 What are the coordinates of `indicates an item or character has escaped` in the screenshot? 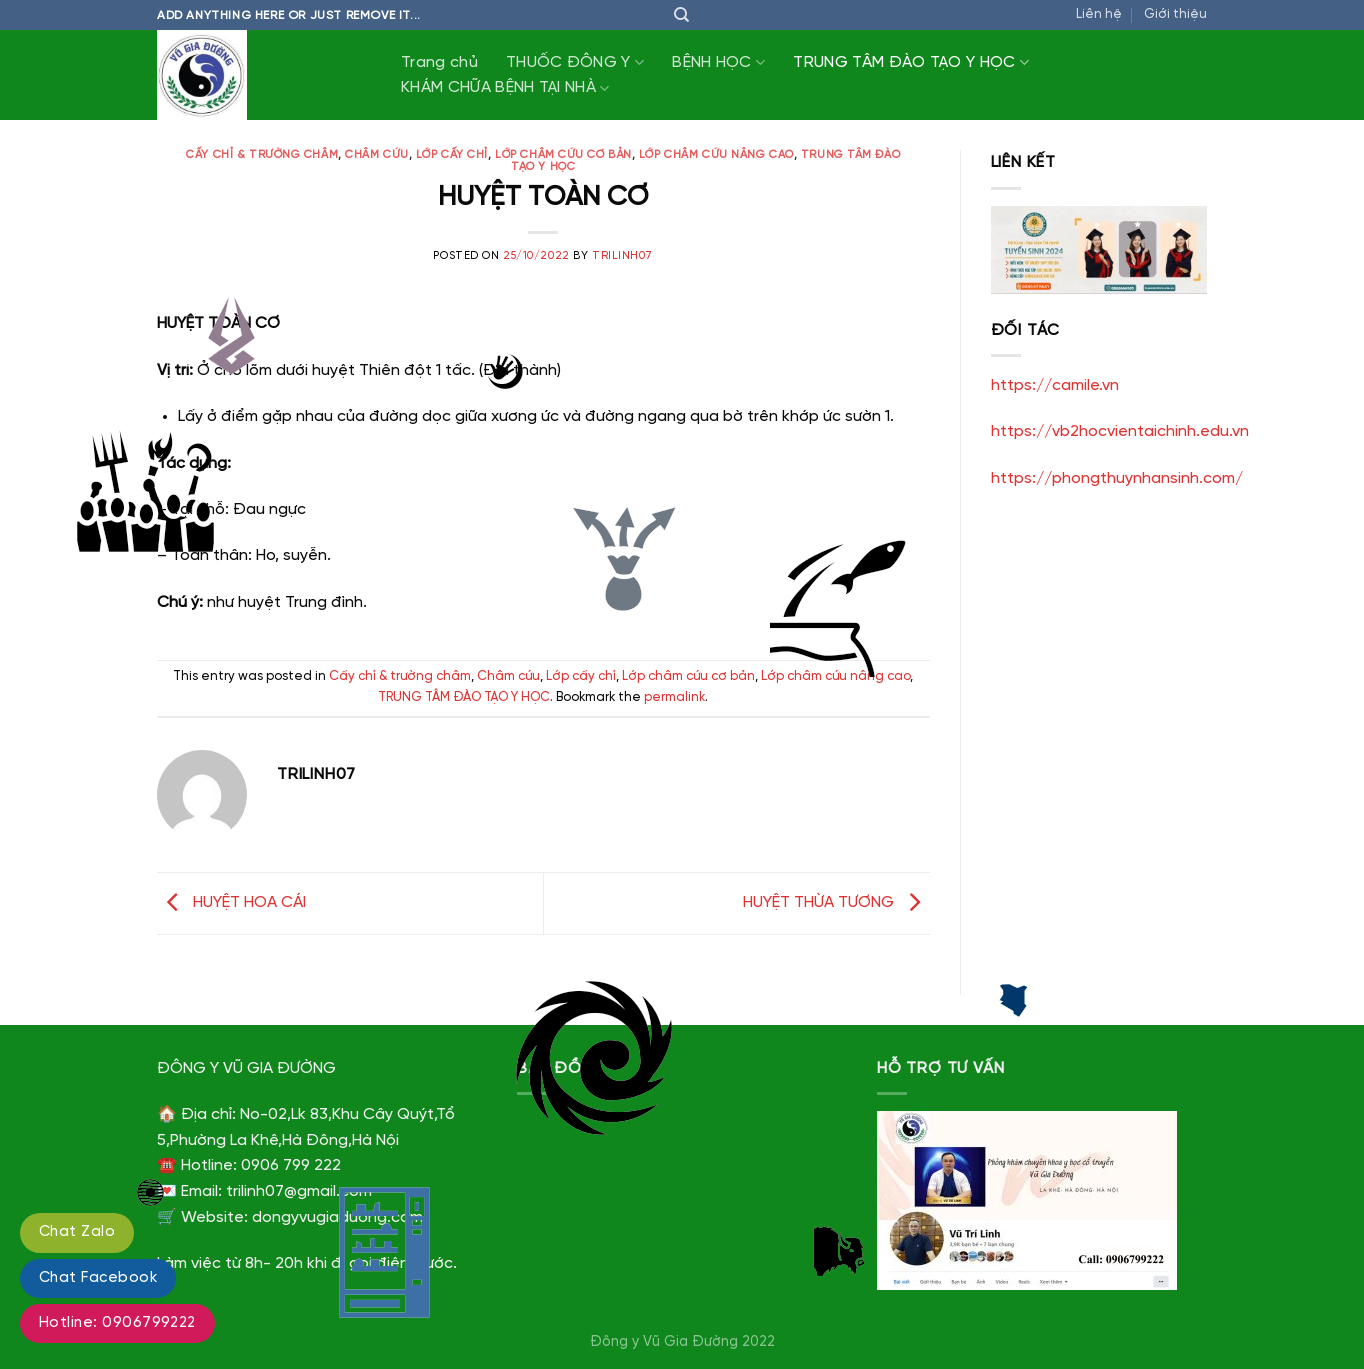 It's located at (840, 607).